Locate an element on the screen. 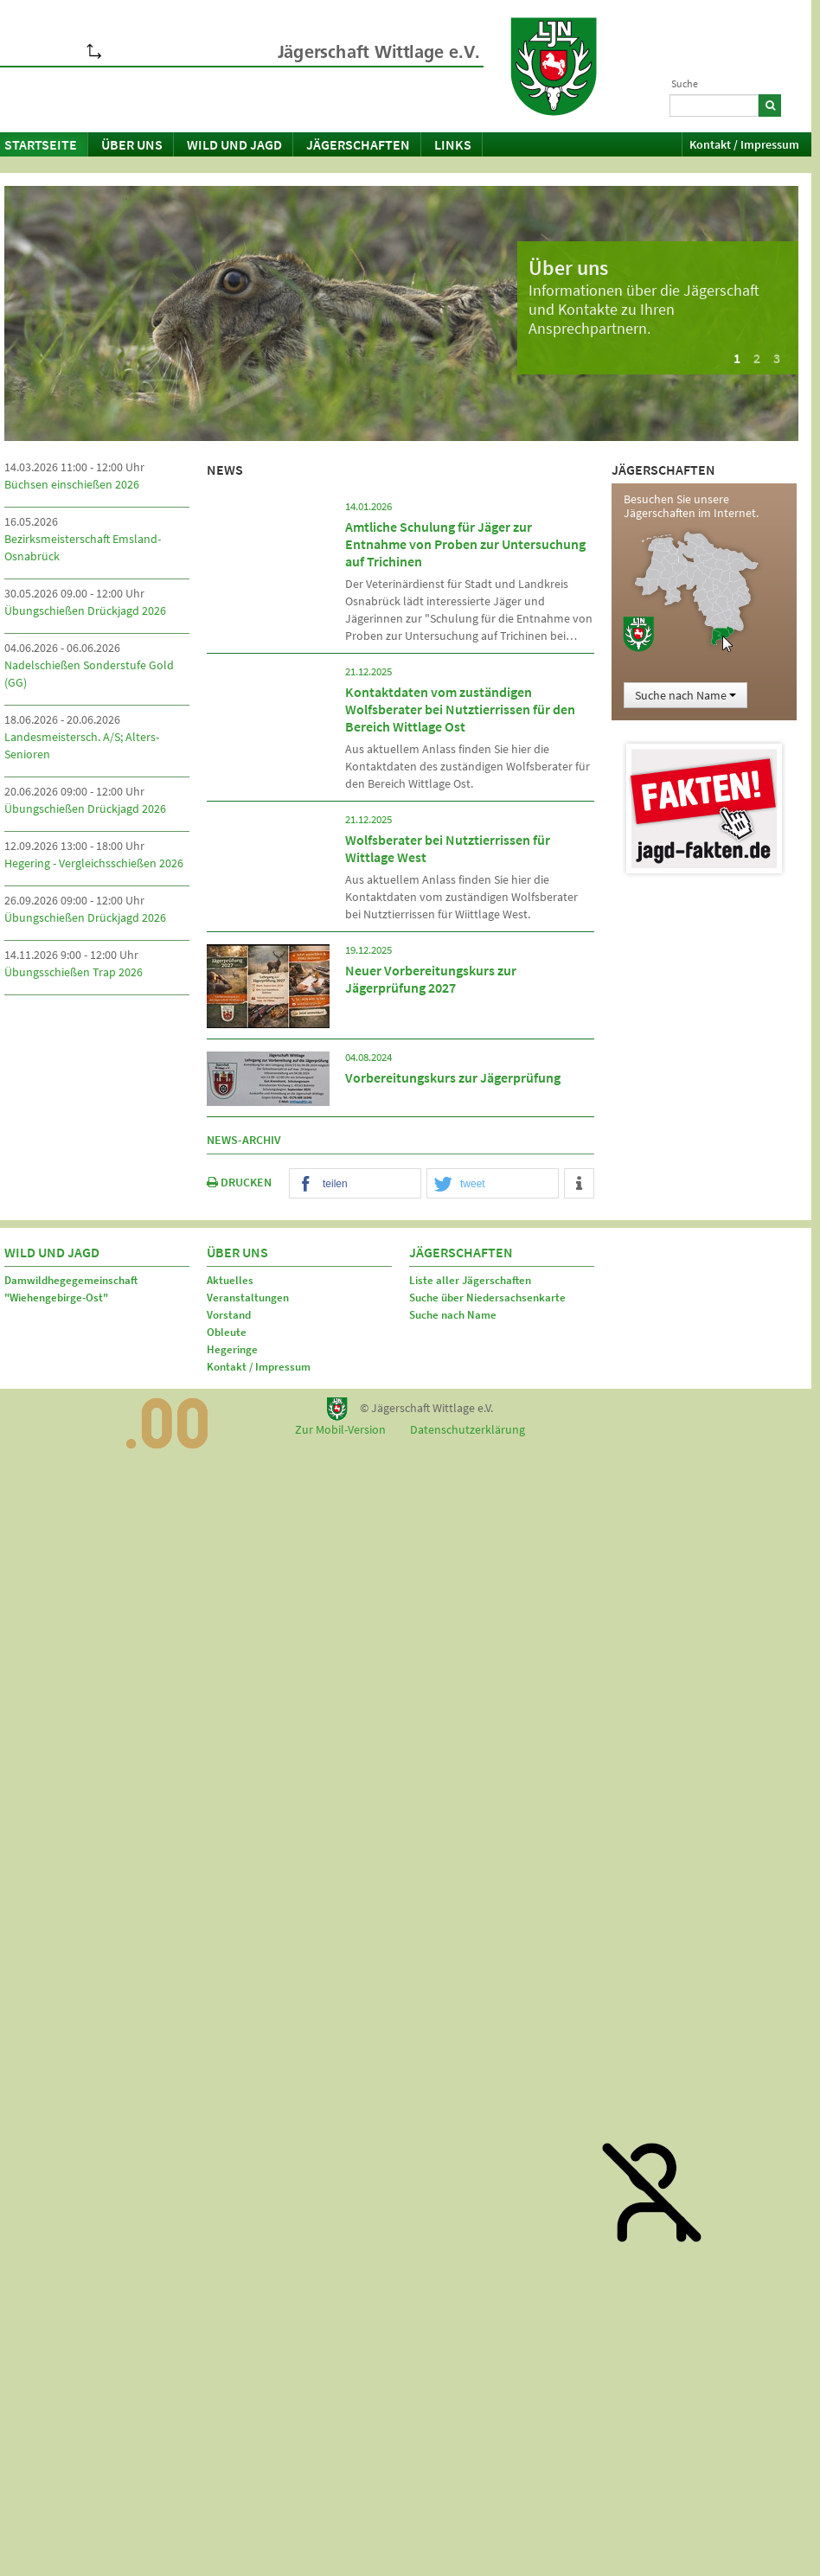 This screenshot has width=820, height=2576. toggle decimal number formatting is located at coordinates (167, 1423).